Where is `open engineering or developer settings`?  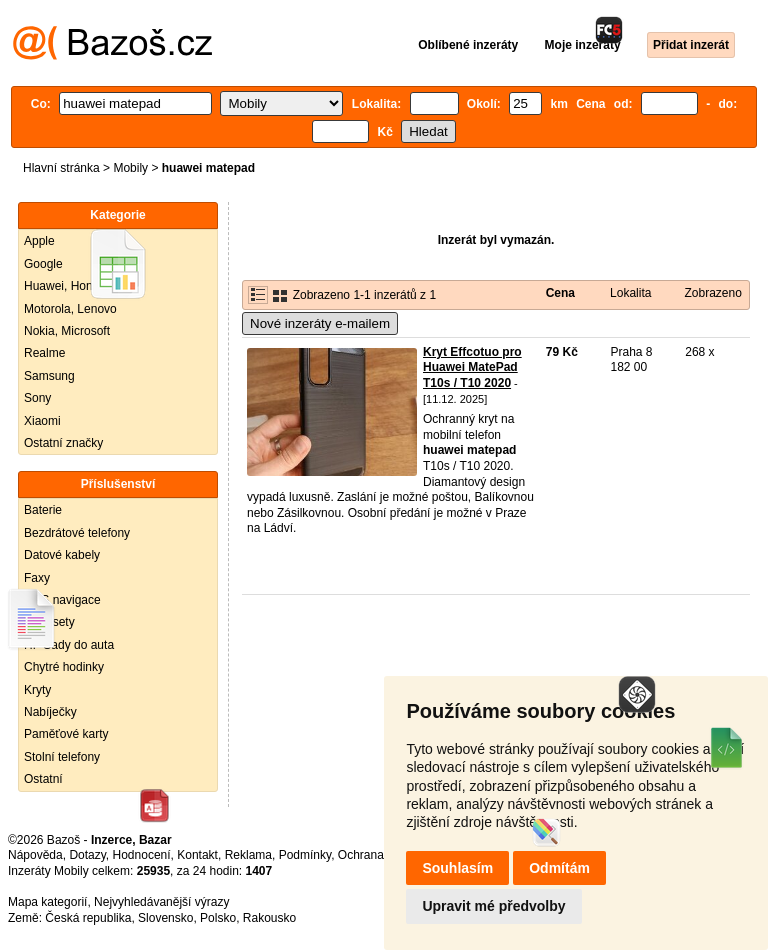
open engineering or developer settings is located at coordinates (637, 695).